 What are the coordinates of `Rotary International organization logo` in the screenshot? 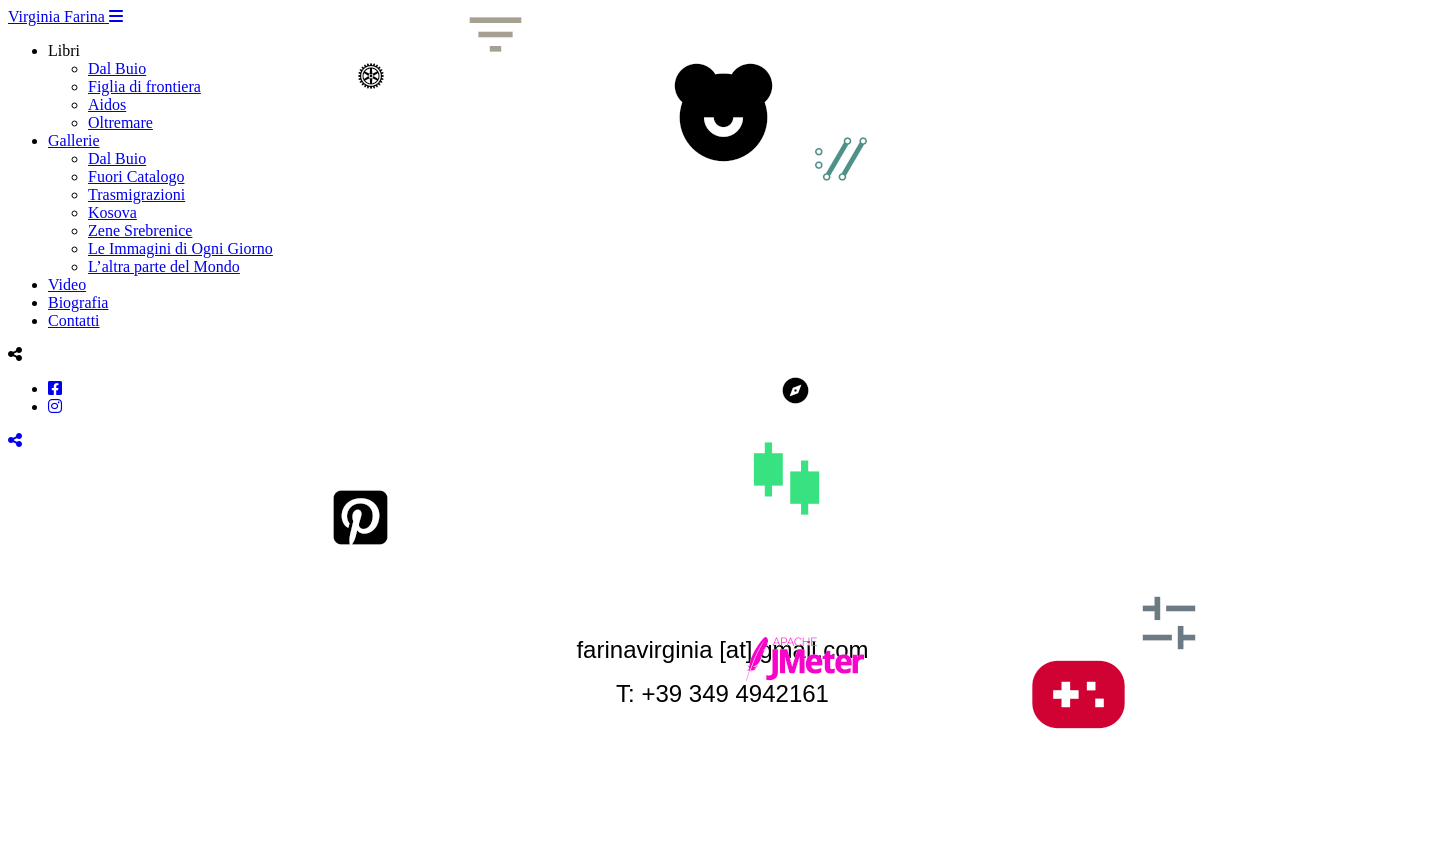 It's located at (371, 76).